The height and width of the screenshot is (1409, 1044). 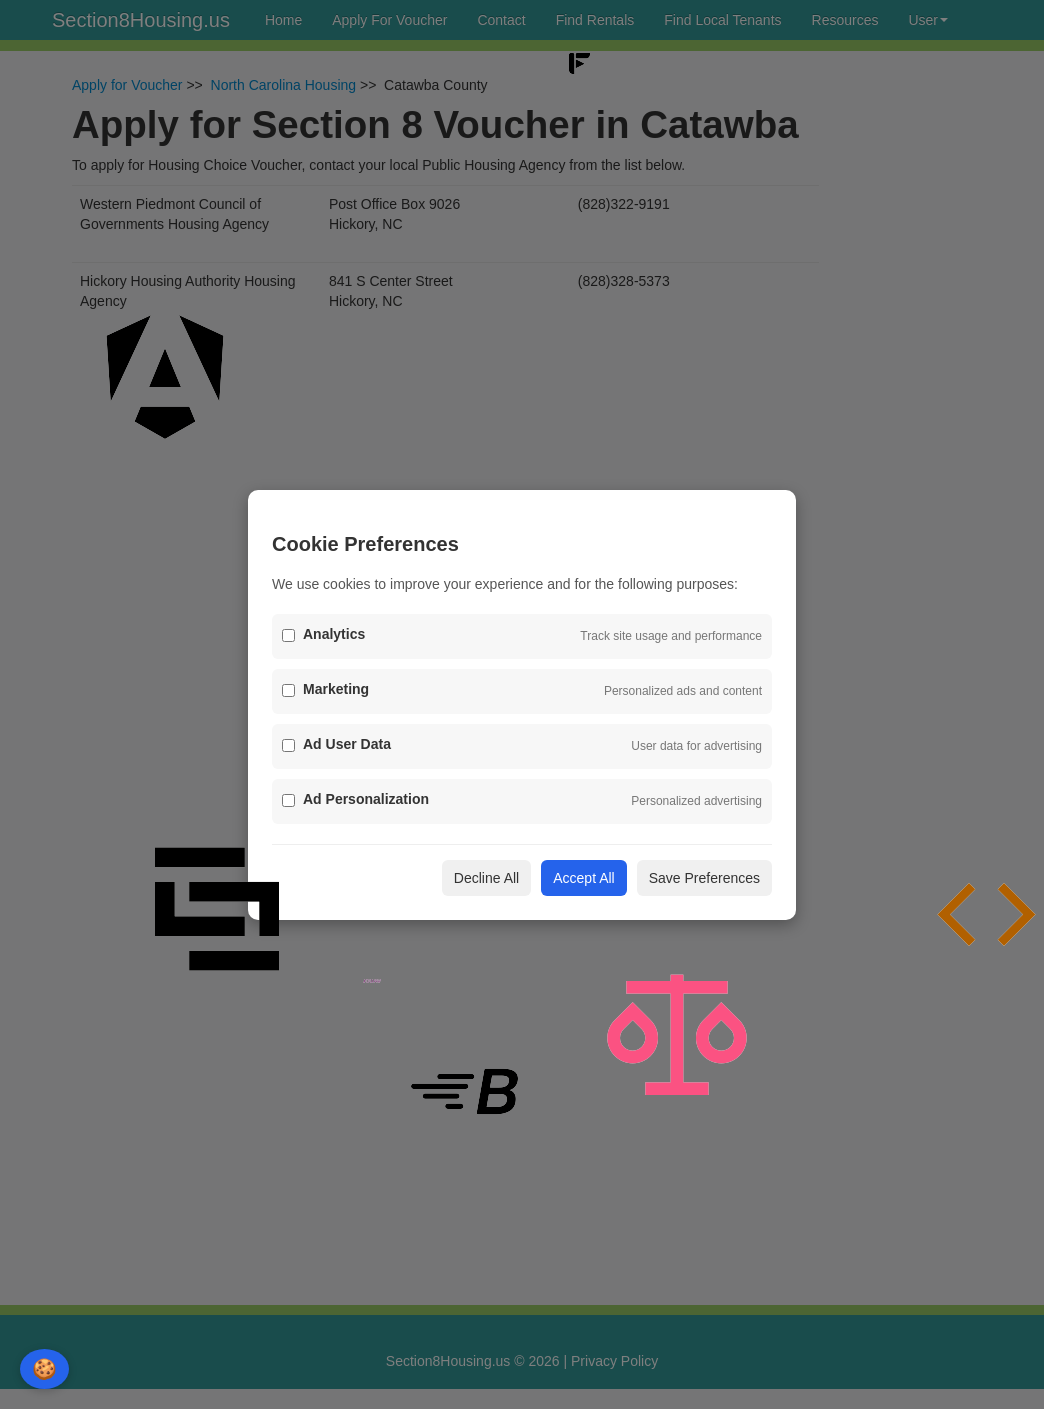 What do you see at coordinates (165, 377) in the screenshot?
I see `indicates an Angular framework application` at bounding box center [165, 377].